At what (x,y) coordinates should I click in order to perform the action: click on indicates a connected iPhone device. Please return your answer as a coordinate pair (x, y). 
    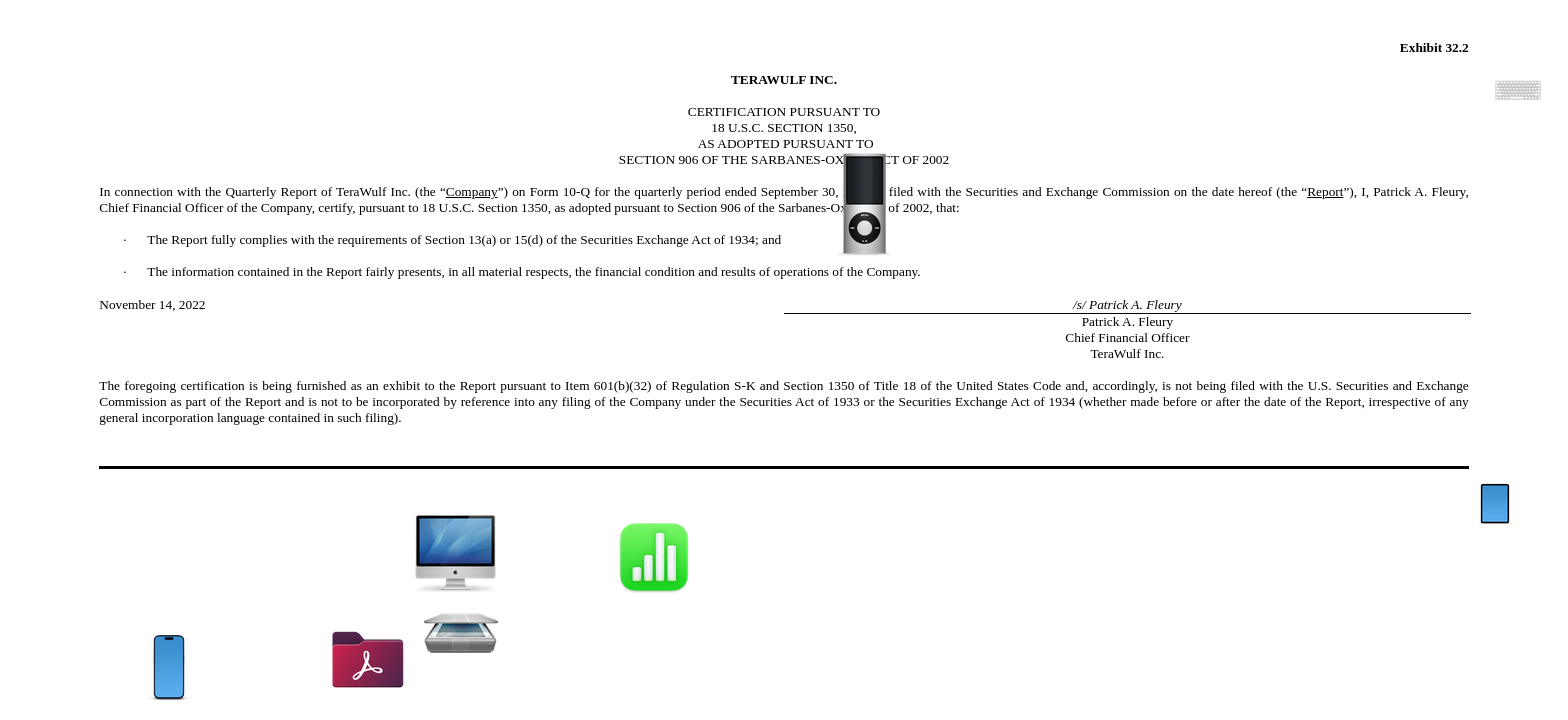
    Looking at the image, I should click on (169, 668).